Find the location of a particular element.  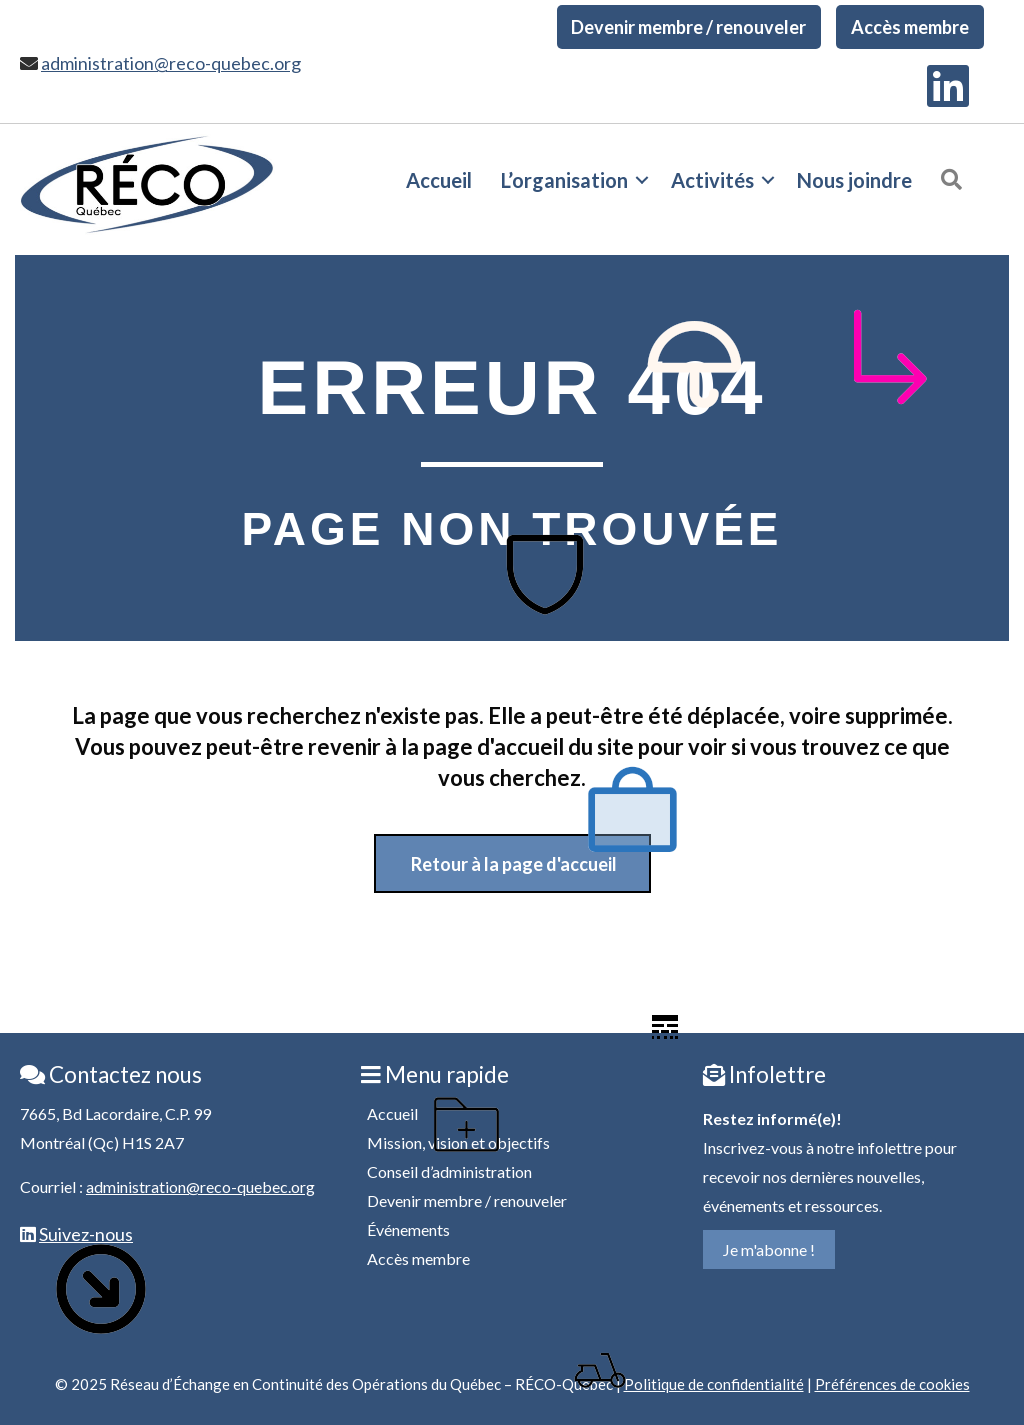

change text line spacing or density is located at coordinates (665, 1027).